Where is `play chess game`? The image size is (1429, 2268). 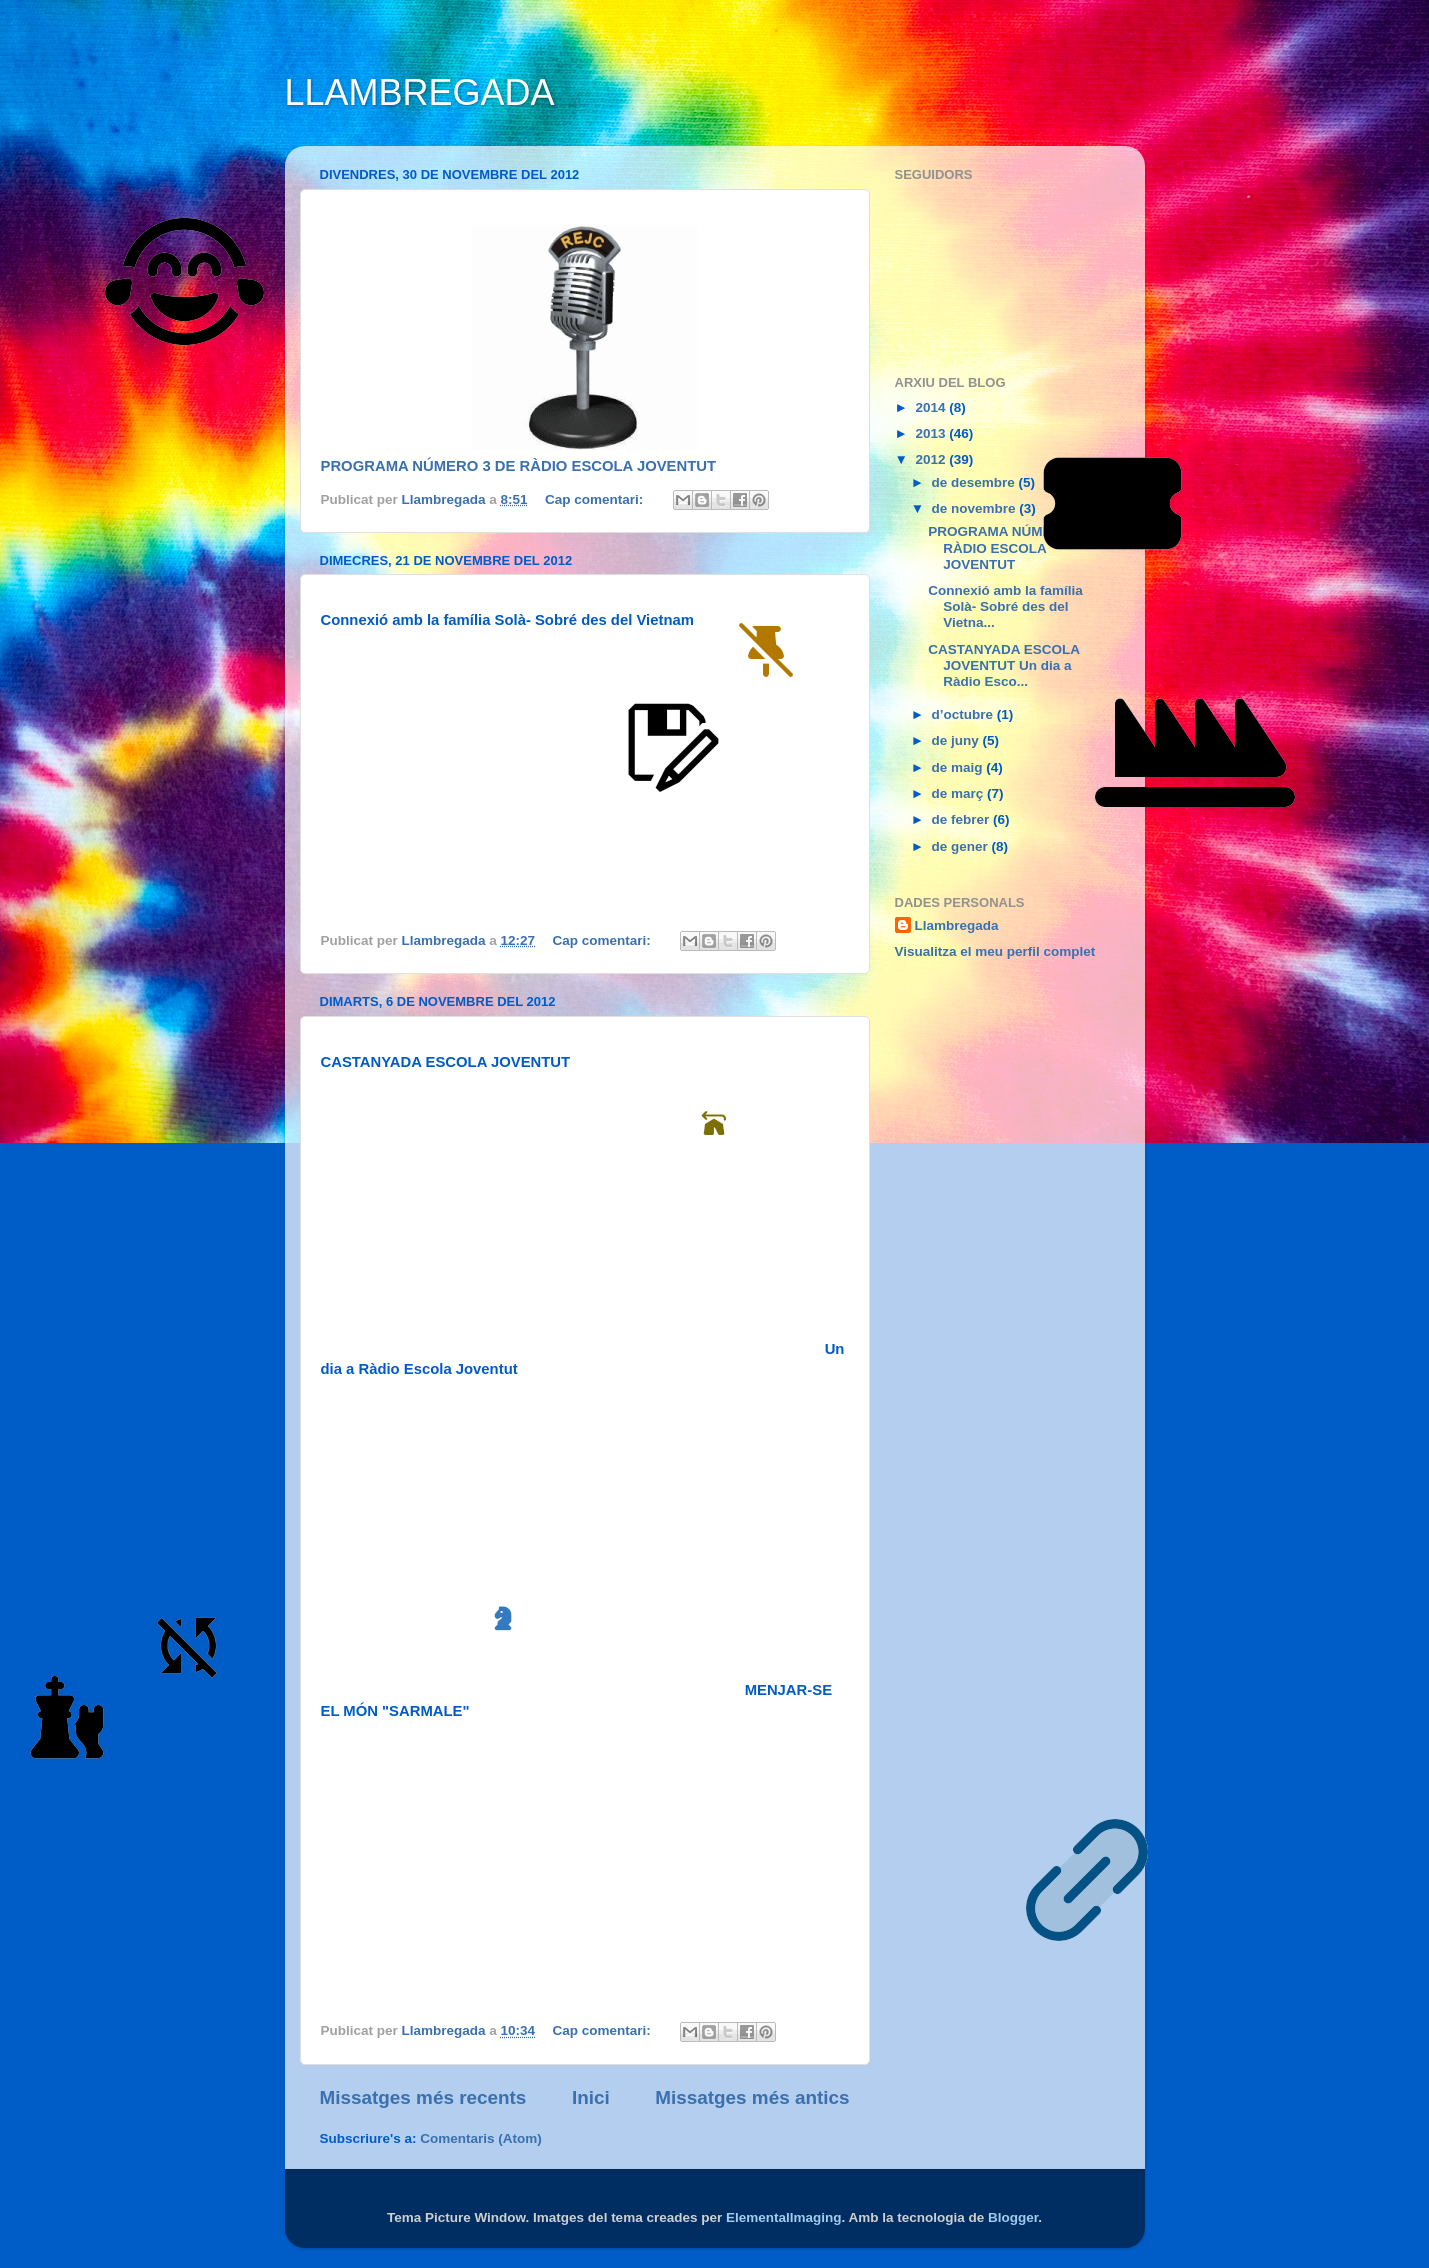 play chess game is located at coordinates (64, 1719).